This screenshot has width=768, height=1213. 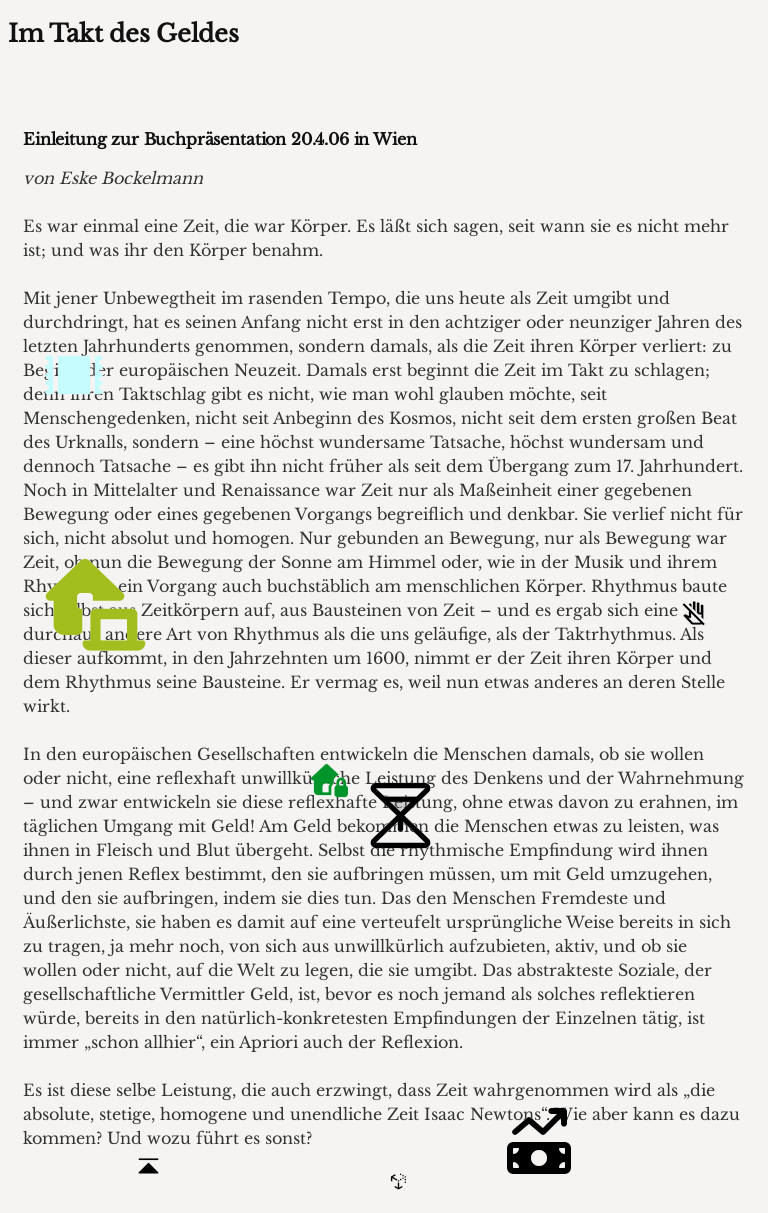 I want to click on work from home or remote work mode, so click(x=95, y=603).